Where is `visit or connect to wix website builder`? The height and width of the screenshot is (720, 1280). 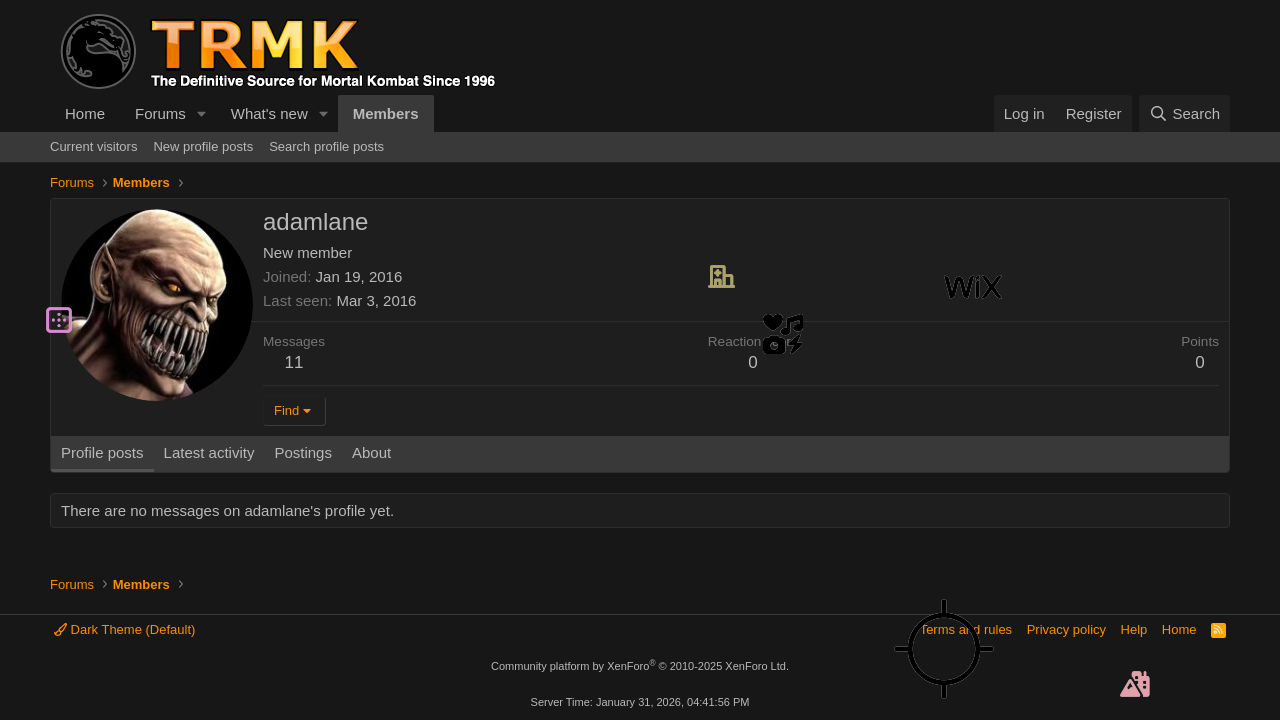
visit or connect to wix website builder is located at coordinates (973, 287).